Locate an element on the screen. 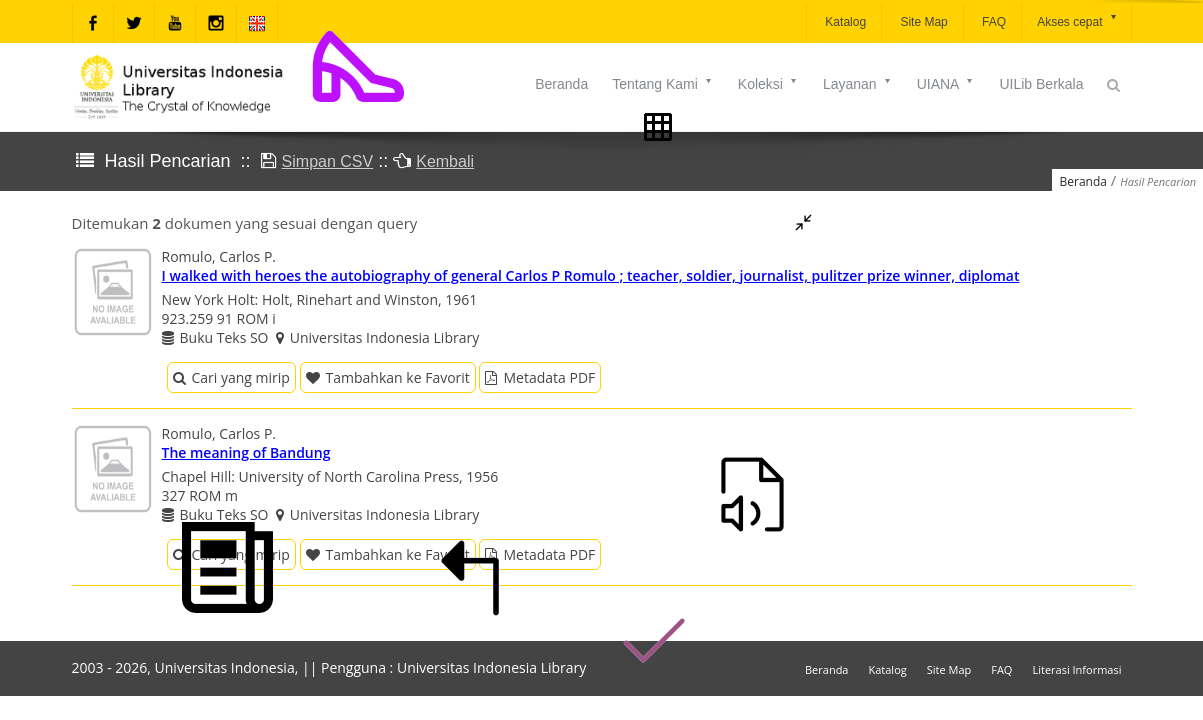 This screenshot has width=1203, height=720. open an audio file is located at coordinates (752, 494).